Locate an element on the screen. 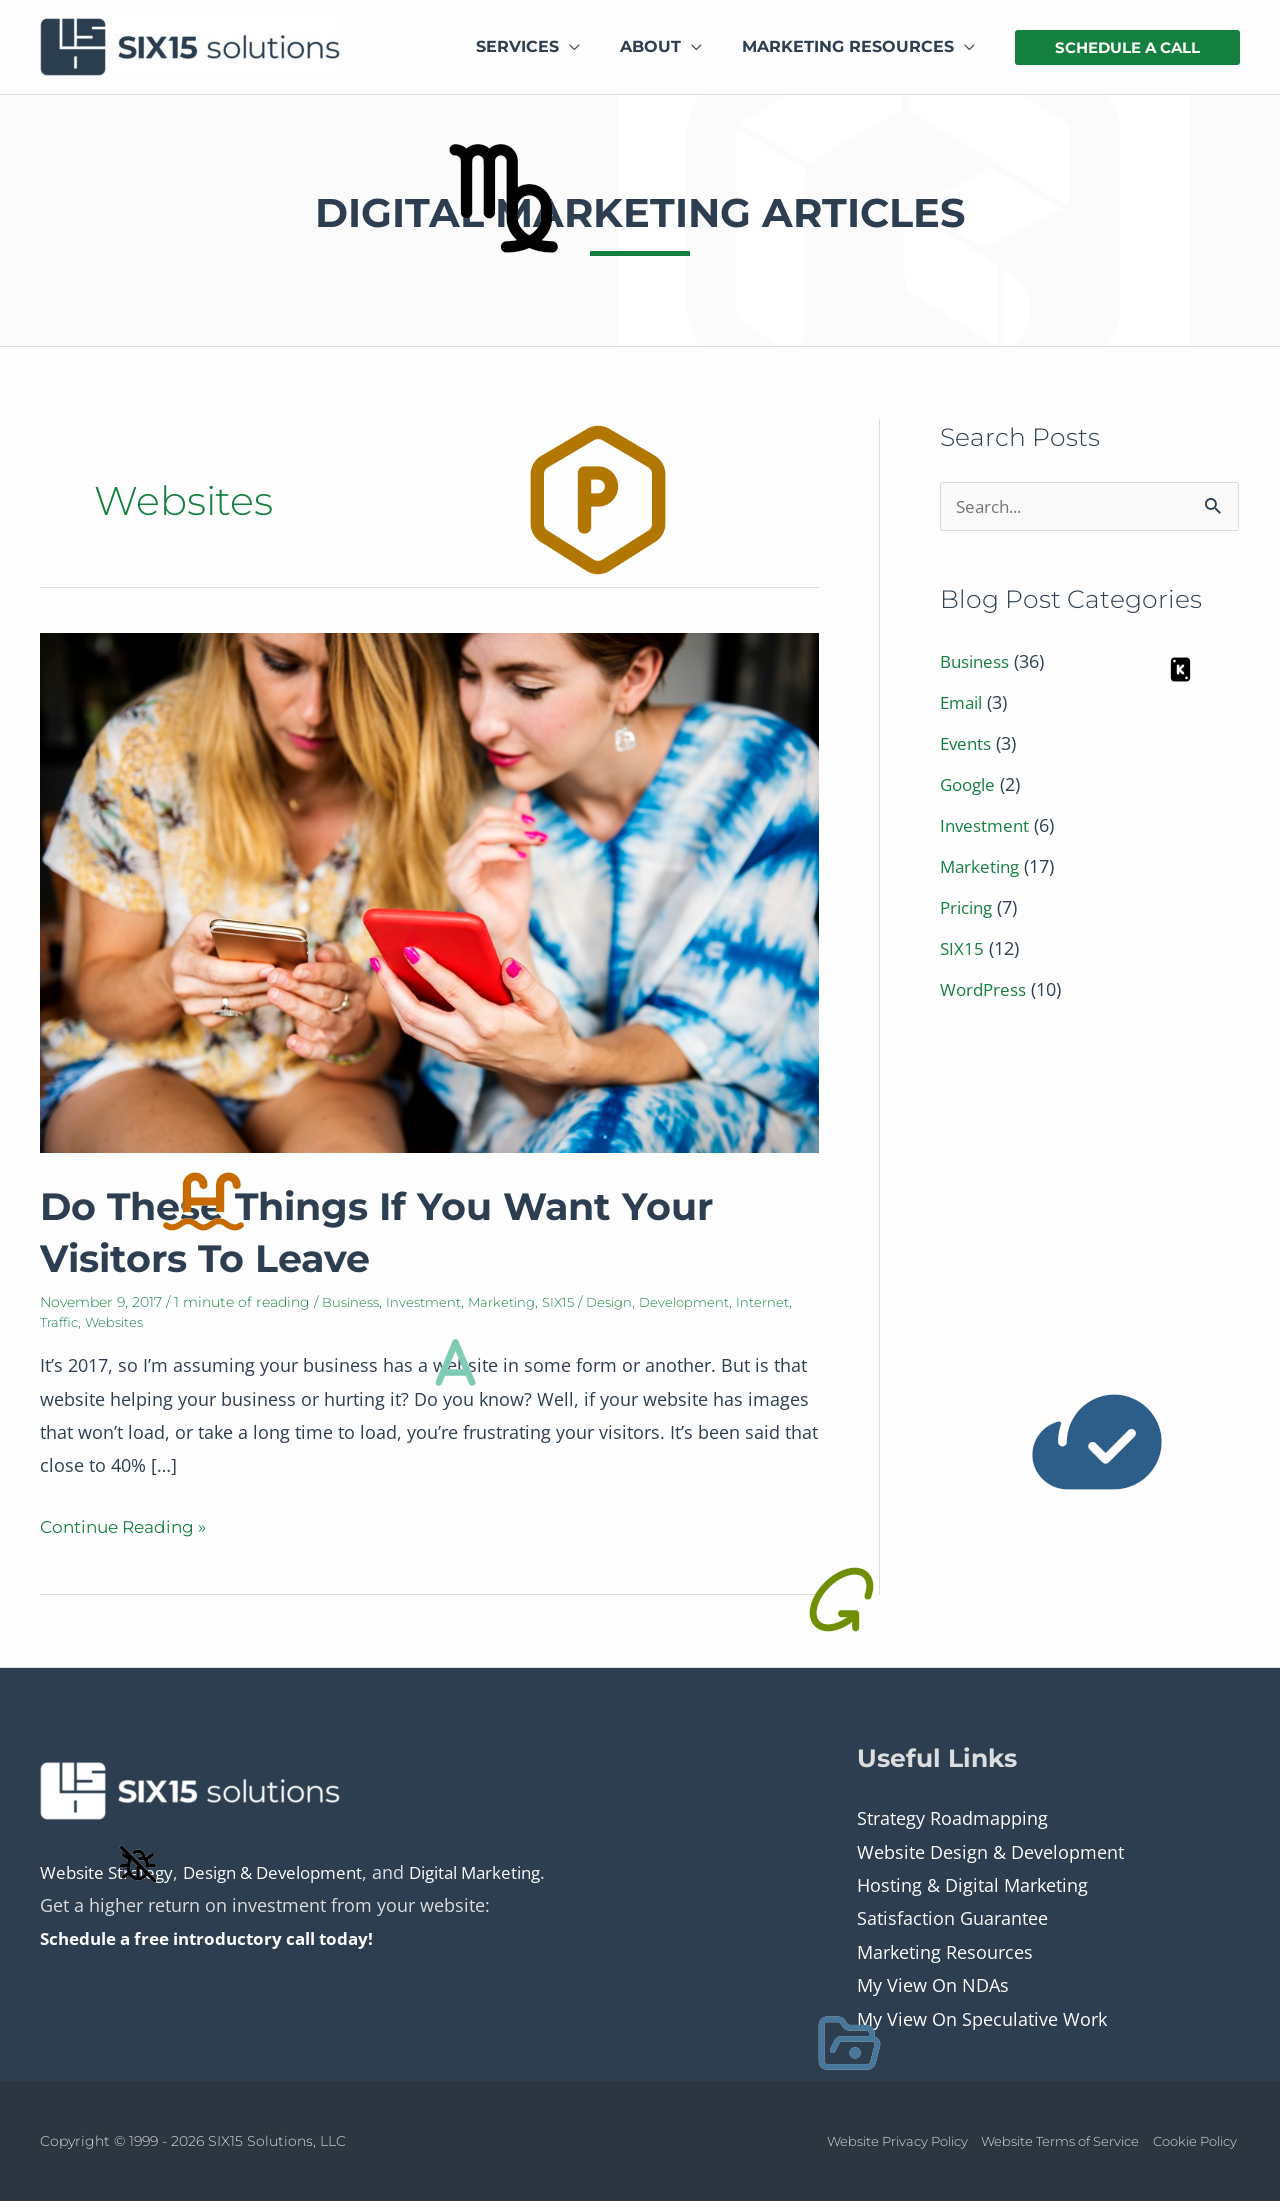 The image size is (1280, 2202). rotate object 360 degrees is located at coordinates (841, 1599).